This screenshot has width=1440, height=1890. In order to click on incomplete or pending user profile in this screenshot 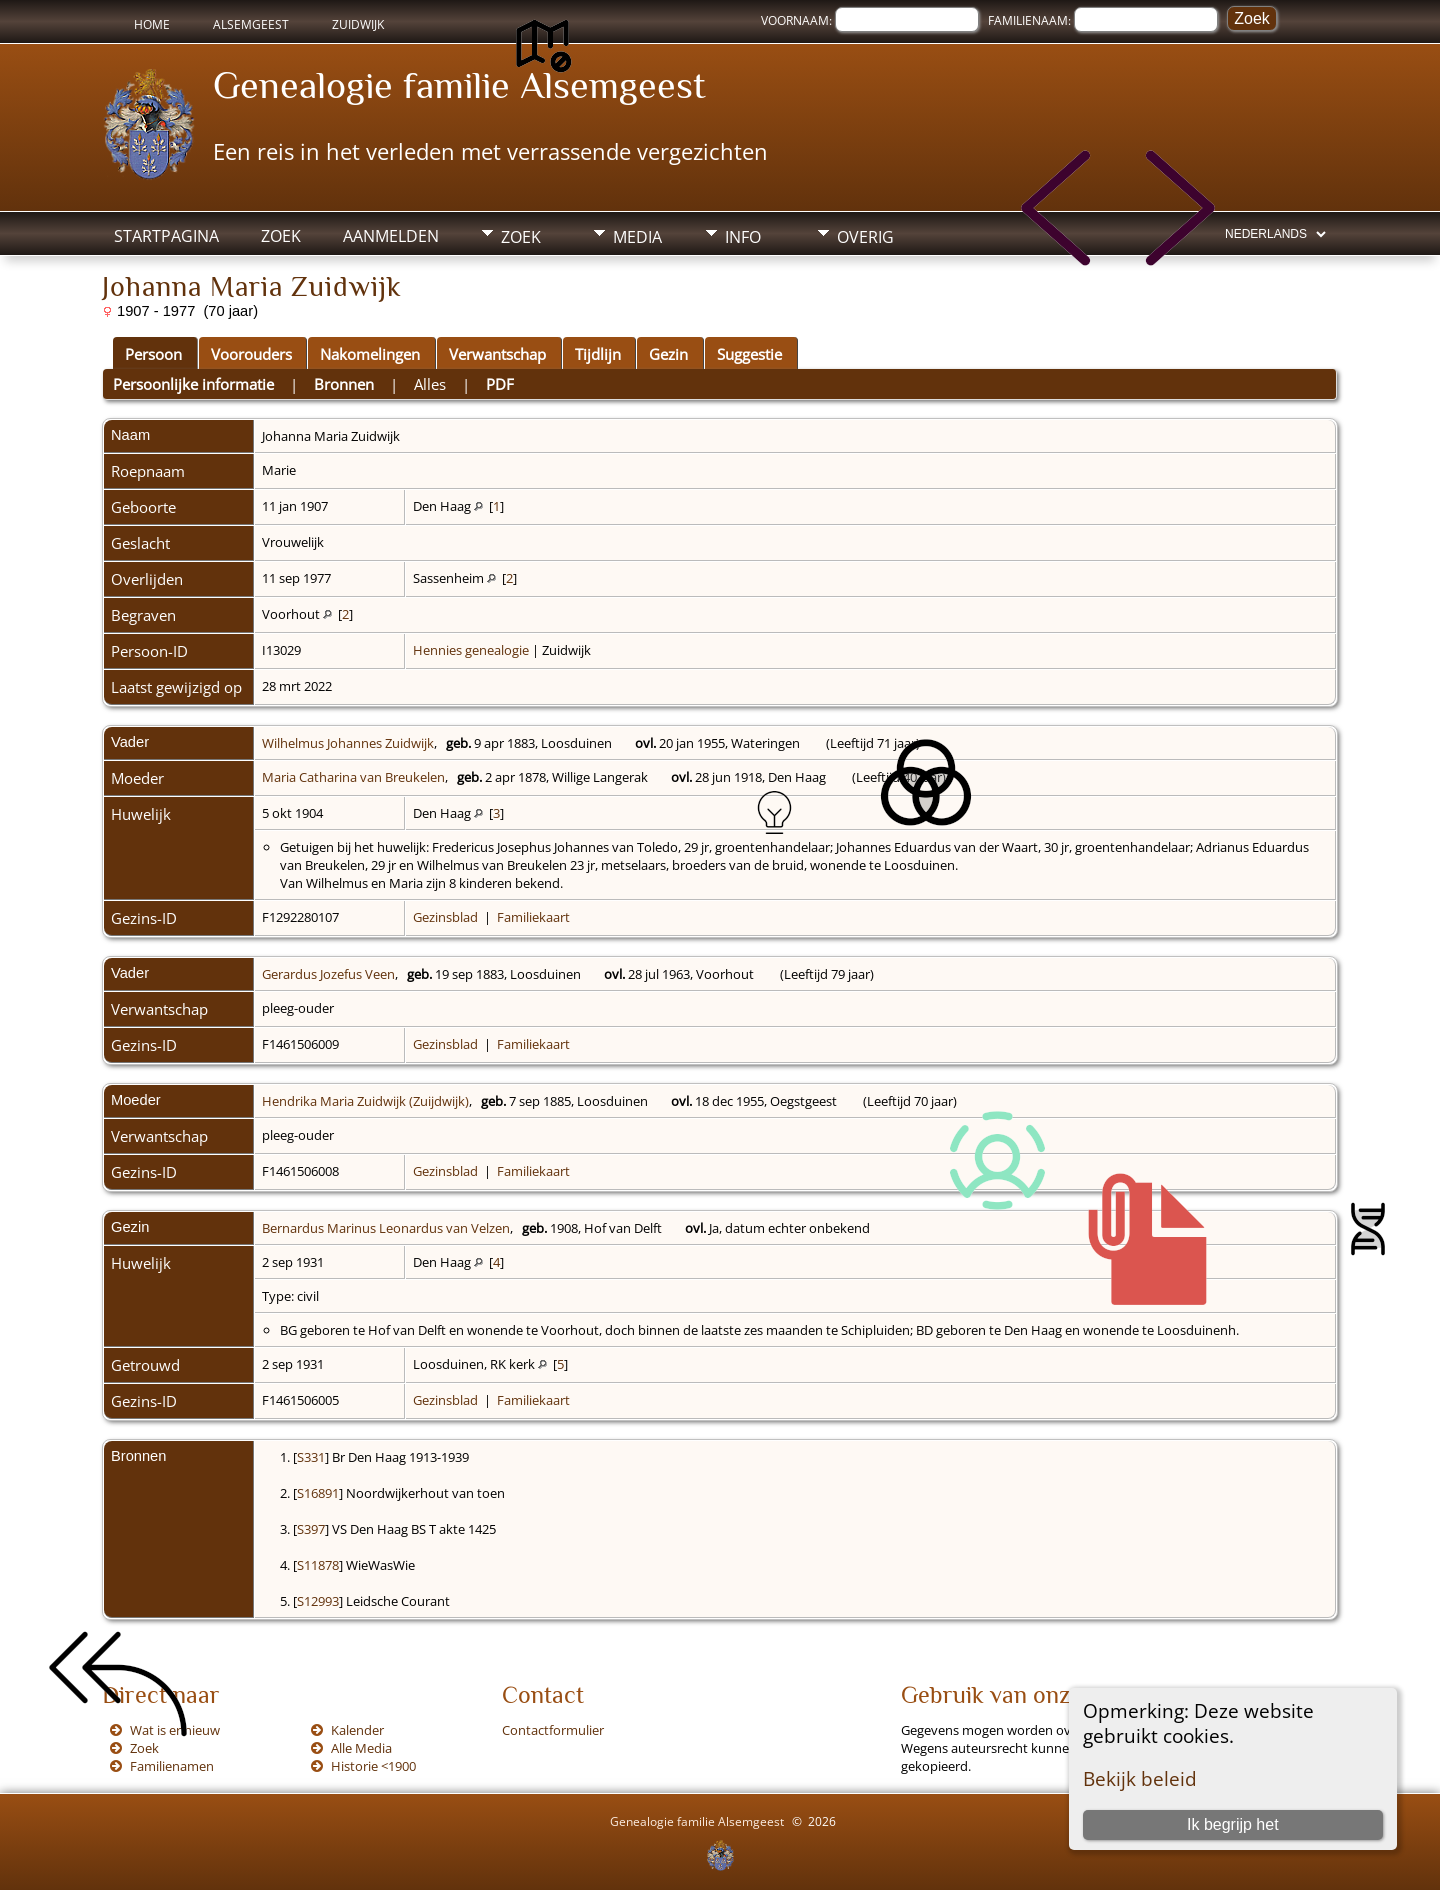, I will do `click(997, 1160)`.